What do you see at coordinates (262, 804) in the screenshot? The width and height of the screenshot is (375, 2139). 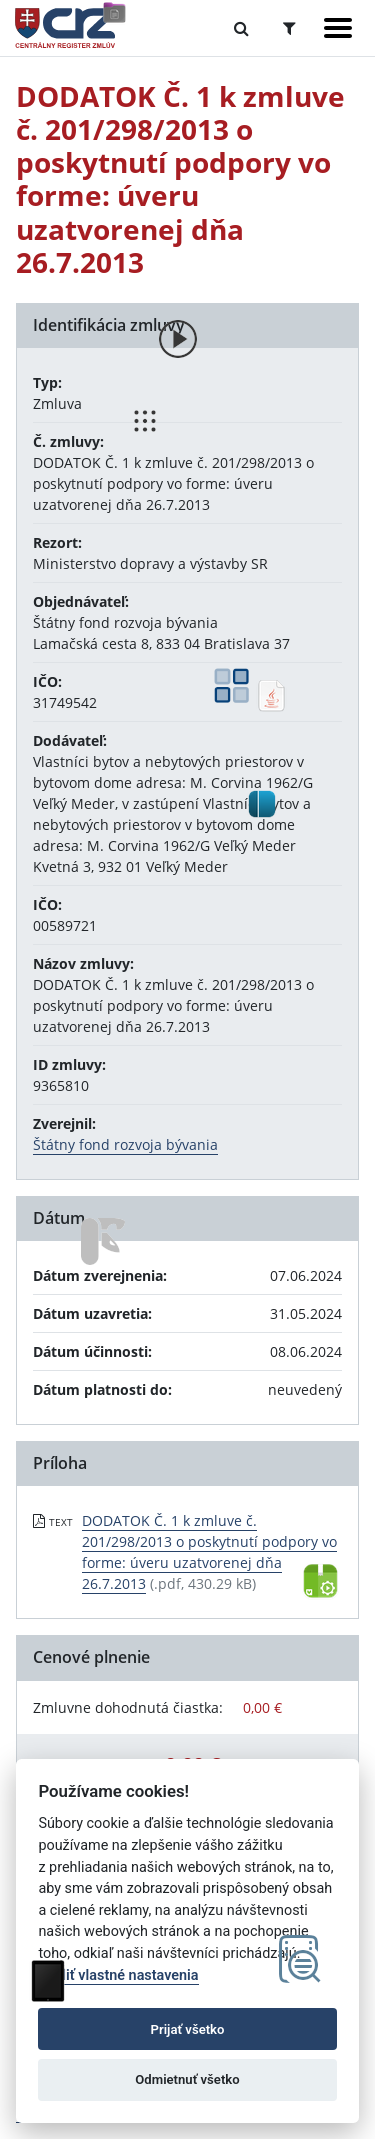 I see `open shotcut video editor` at bounding box center [262, 804].